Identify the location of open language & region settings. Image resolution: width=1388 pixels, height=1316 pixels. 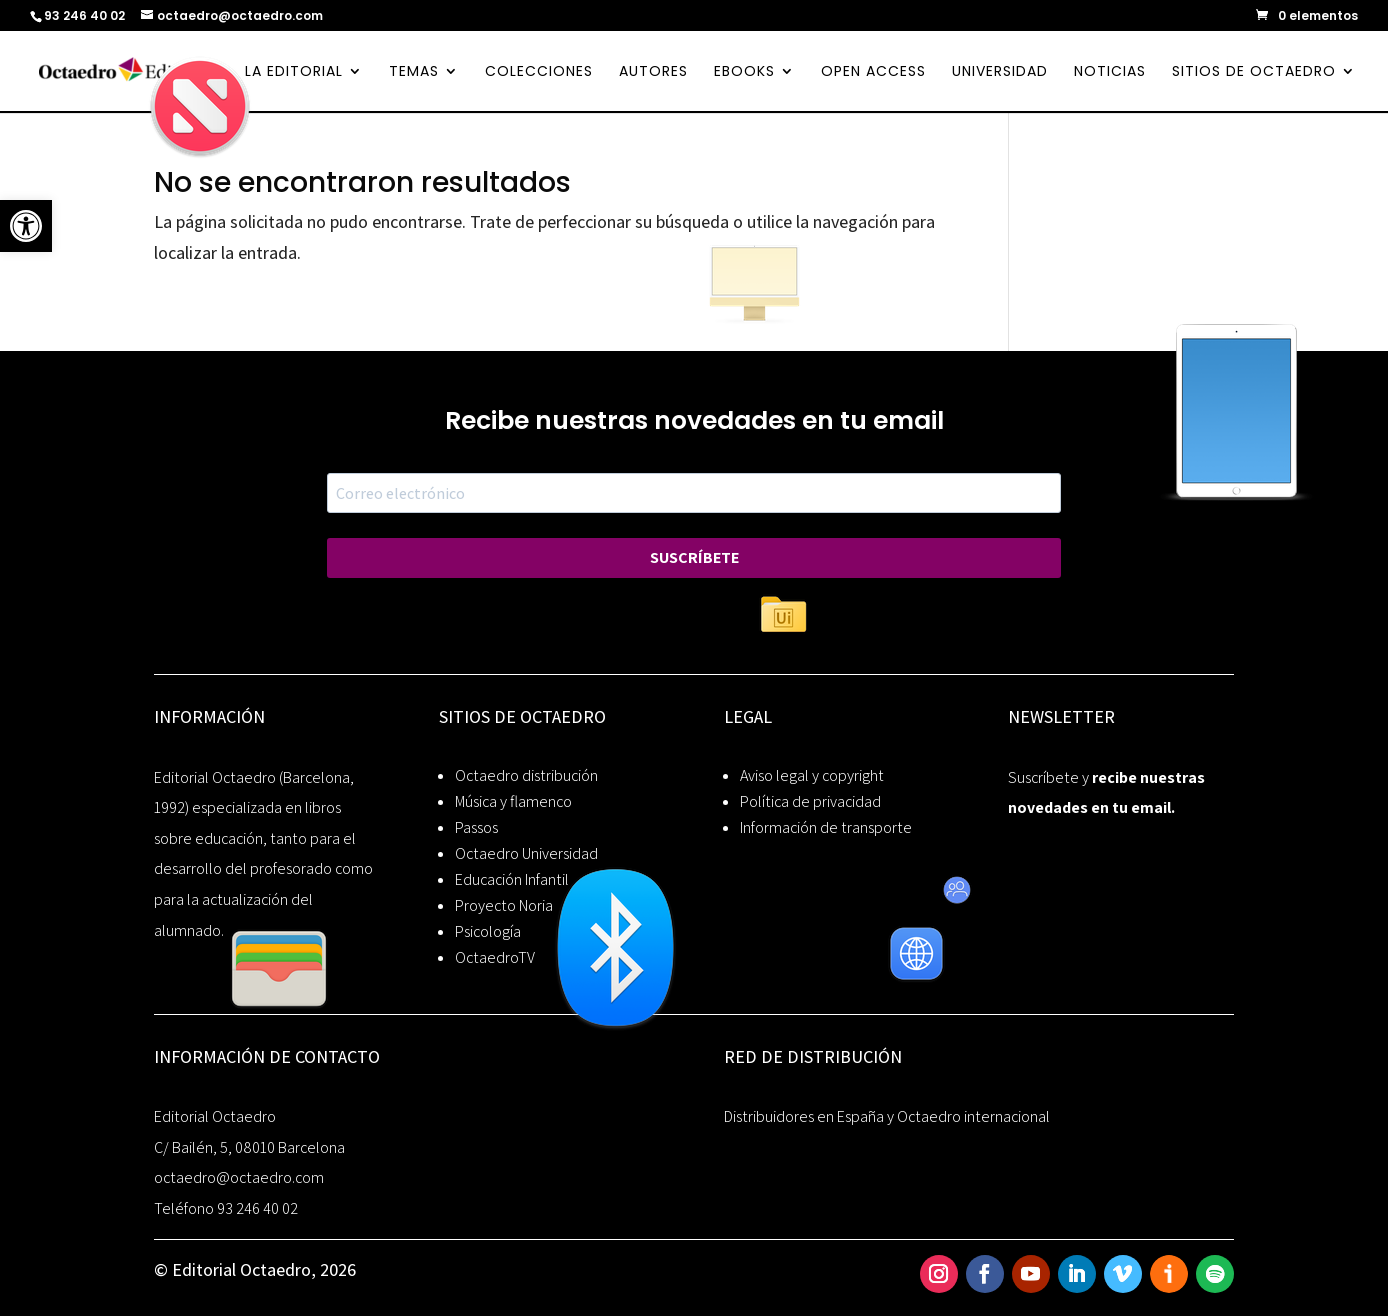
(916, 954).